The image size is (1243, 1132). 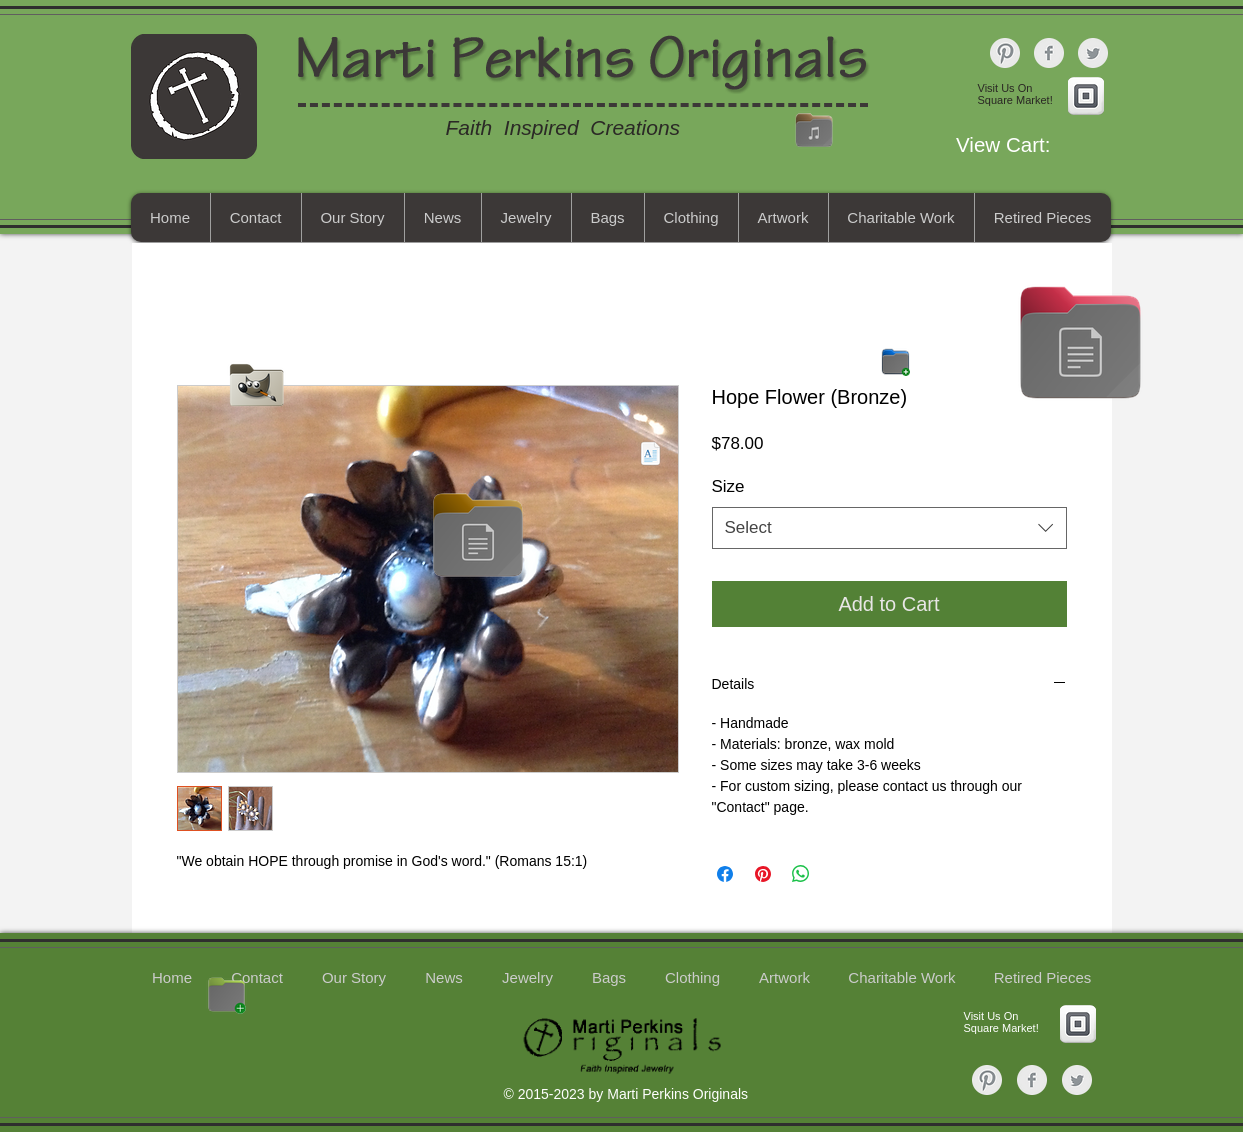 I want to click on open GIMP project files folder, so click(x=256, y=386).